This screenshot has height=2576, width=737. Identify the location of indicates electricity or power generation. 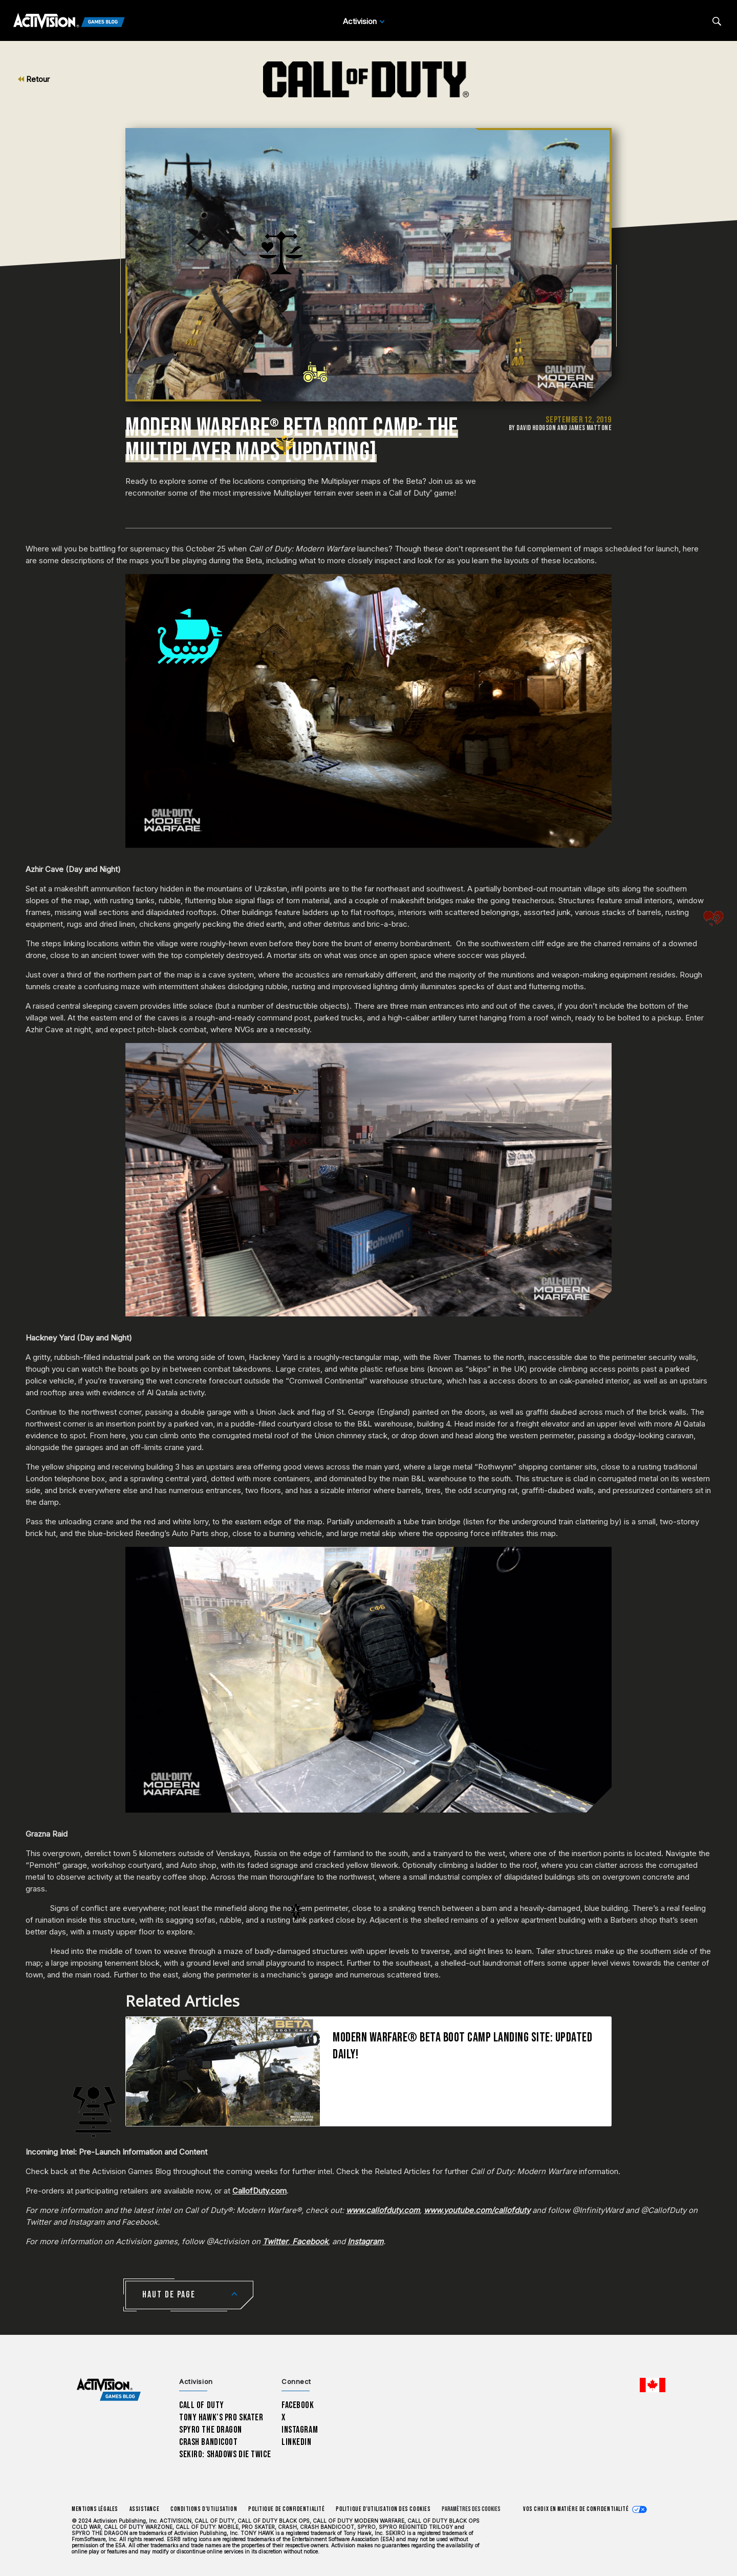
(93, 2112).